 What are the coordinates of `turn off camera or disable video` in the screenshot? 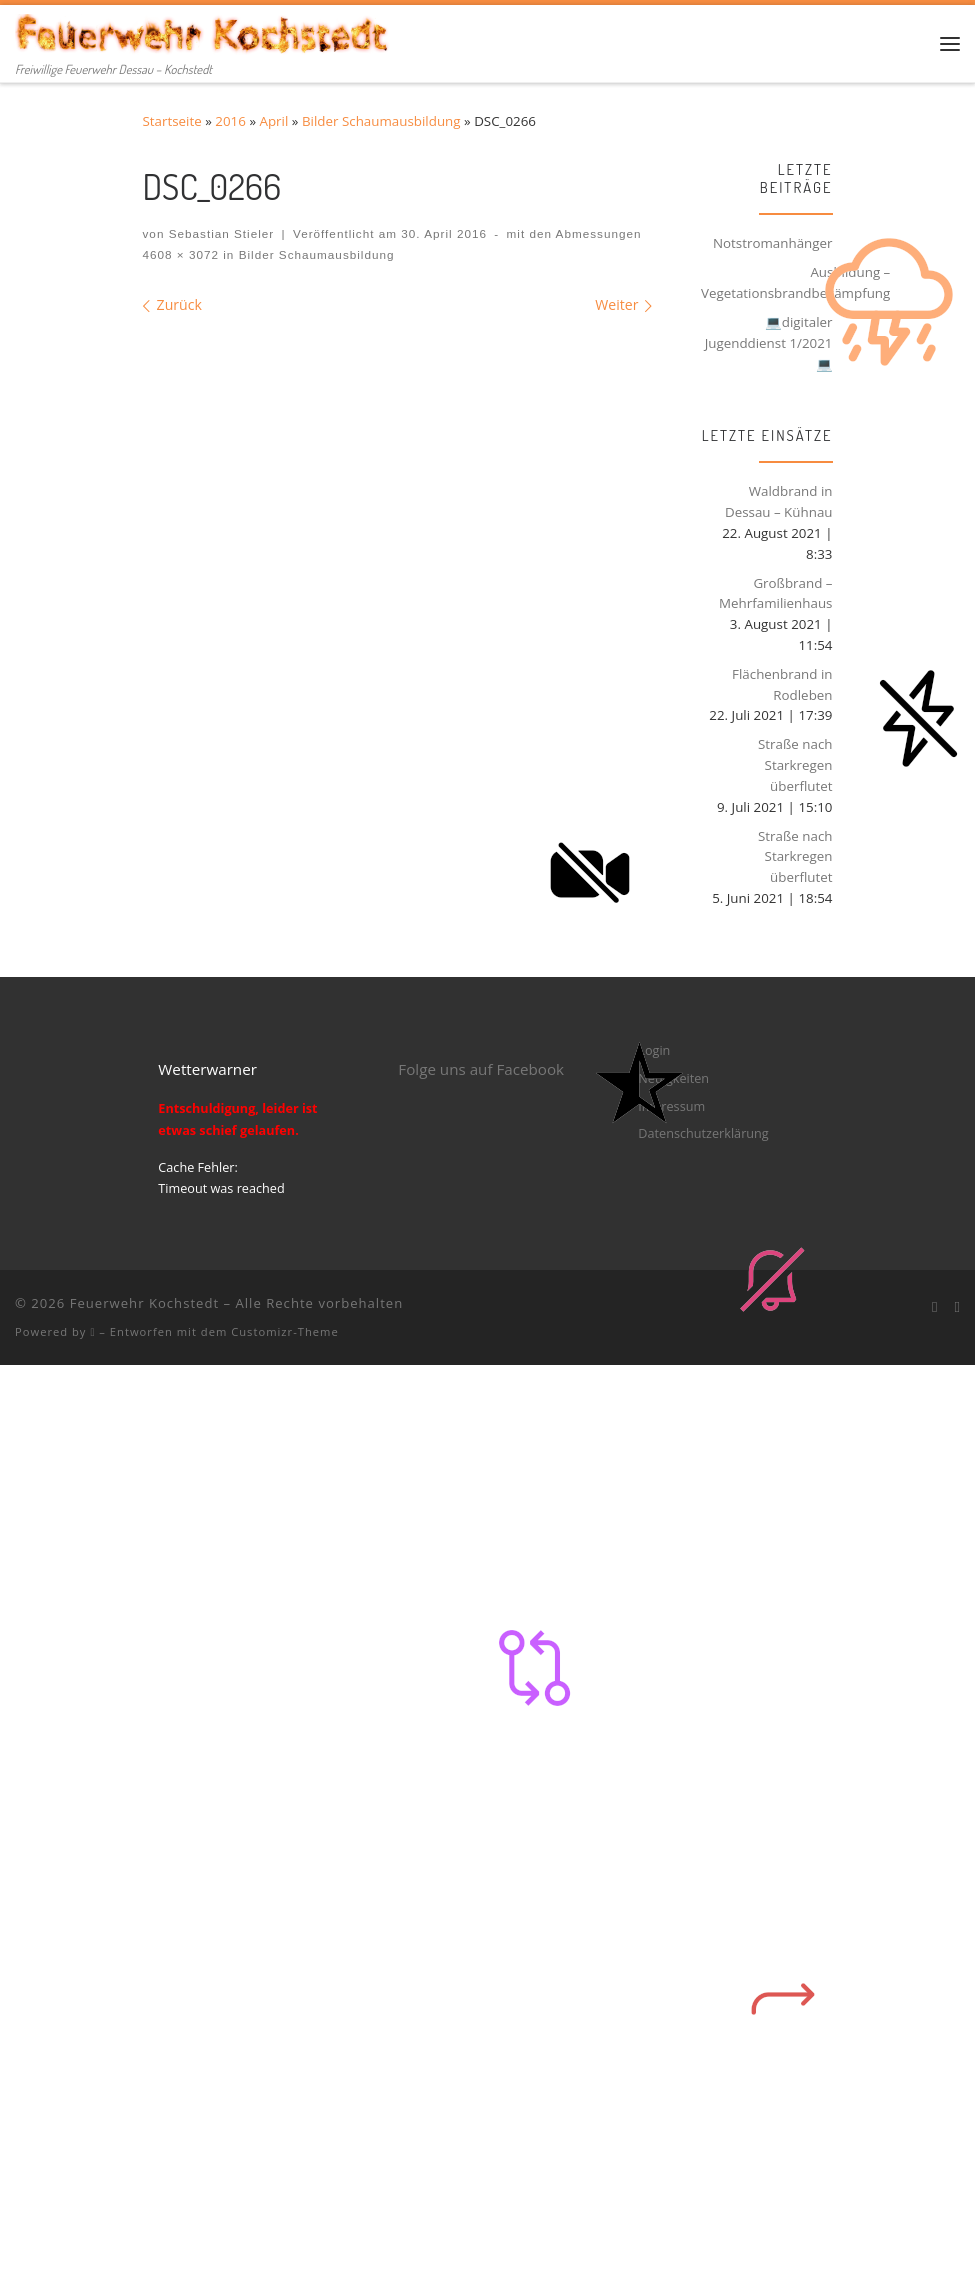 It's located at (590, 874).